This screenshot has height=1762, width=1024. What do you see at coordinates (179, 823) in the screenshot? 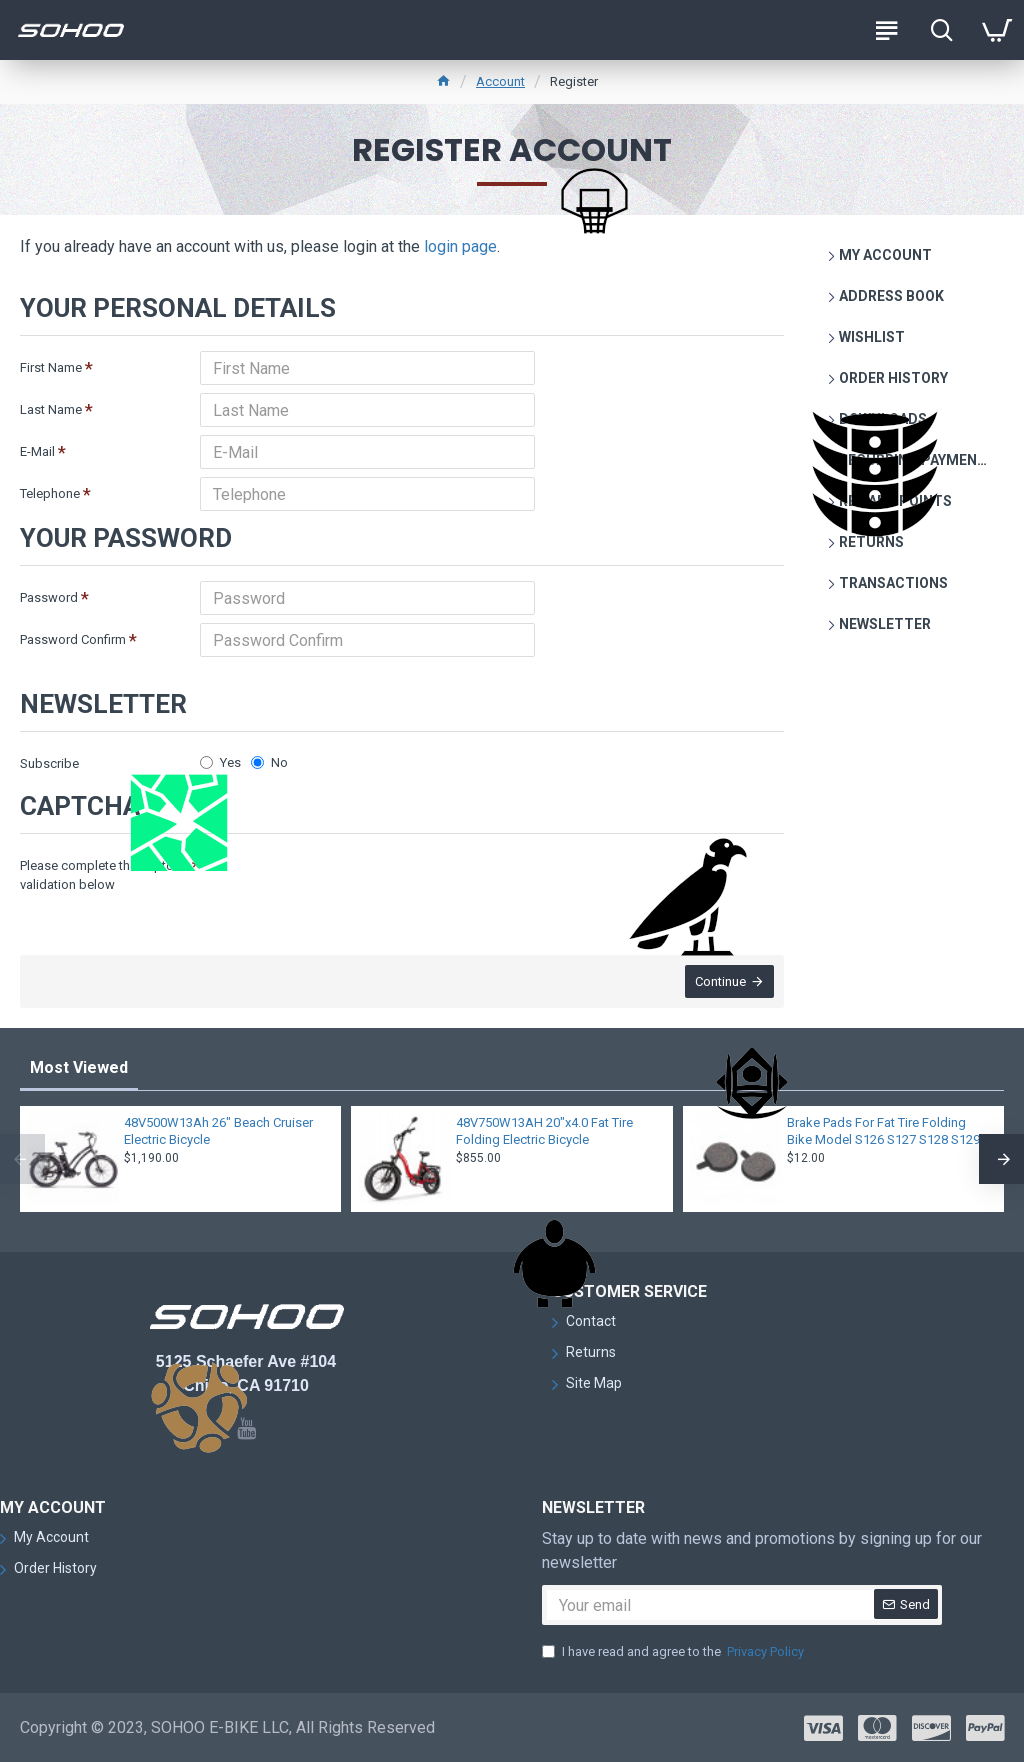
I see `indicates broken or damaged item status` at bounding box center [179, 823].